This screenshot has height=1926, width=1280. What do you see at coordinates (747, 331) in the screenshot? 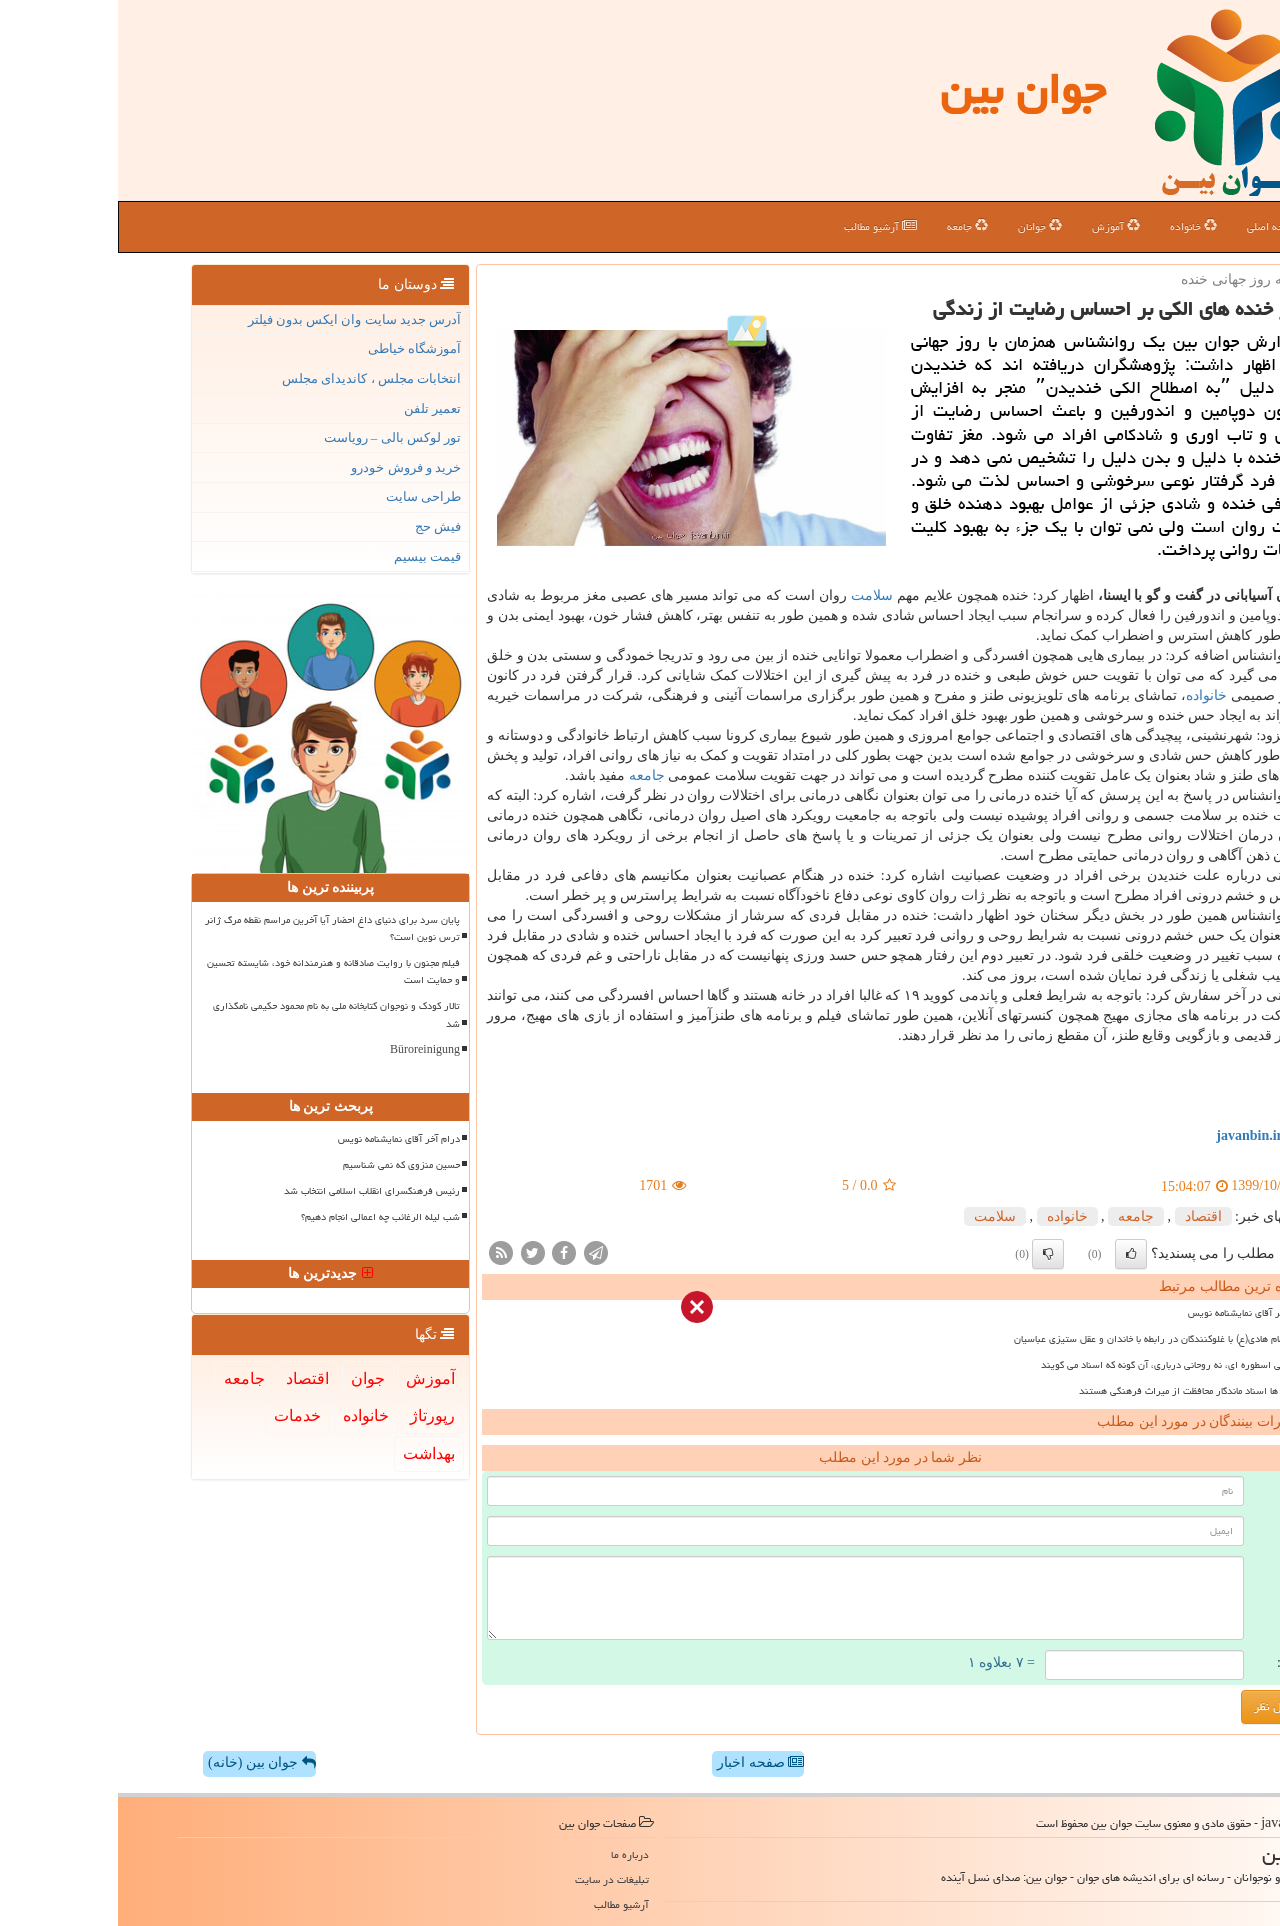
I see `open graphics applications folder` at bounding box center [747, 331].